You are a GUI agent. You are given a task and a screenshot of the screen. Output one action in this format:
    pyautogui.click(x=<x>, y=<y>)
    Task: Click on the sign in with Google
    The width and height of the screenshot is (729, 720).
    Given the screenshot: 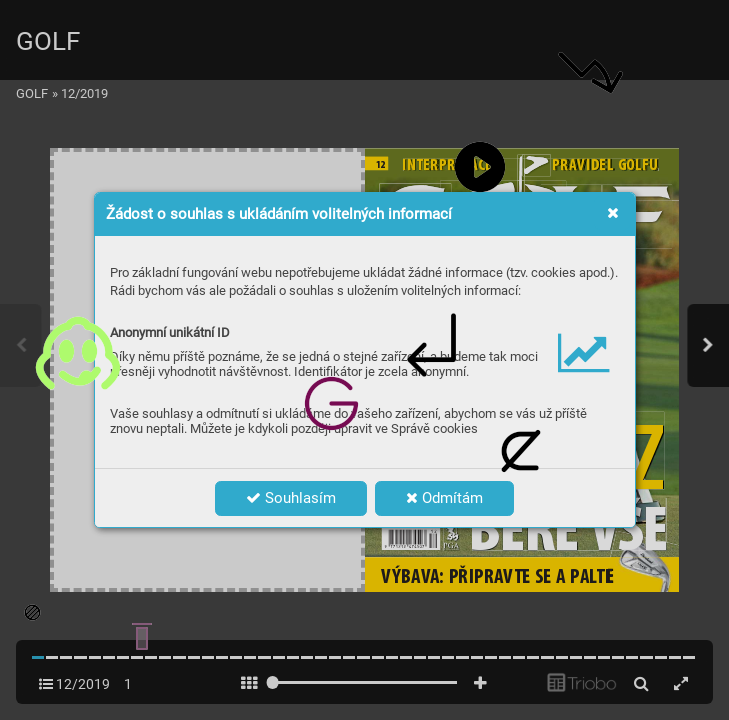 What is the action you would take?
    pyautogui.click(x=331, y=403)
    